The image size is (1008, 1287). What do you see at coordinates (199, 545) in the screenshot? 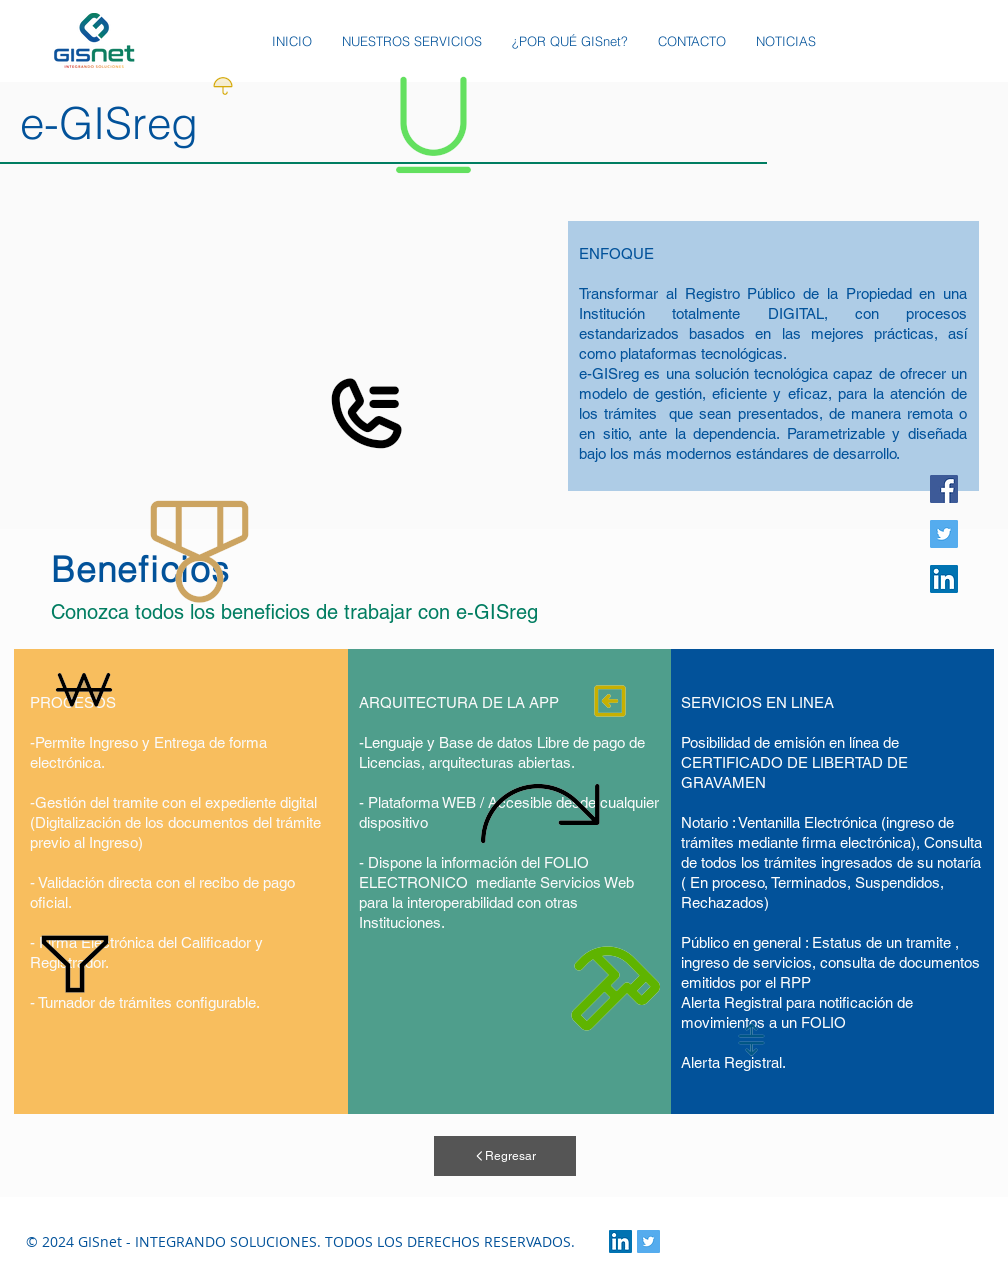
I see `view achievements or awards` at bounding box center [199, 545].